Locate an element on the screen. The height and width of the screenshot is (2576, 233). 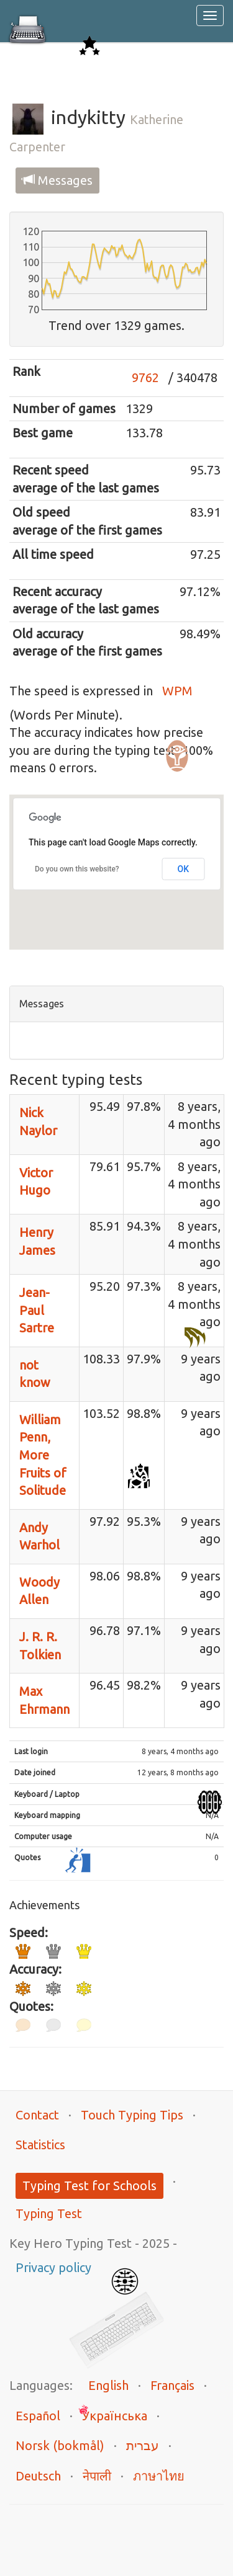
access cage or enclosure settings in a game is located at coordinates (125, 2281).